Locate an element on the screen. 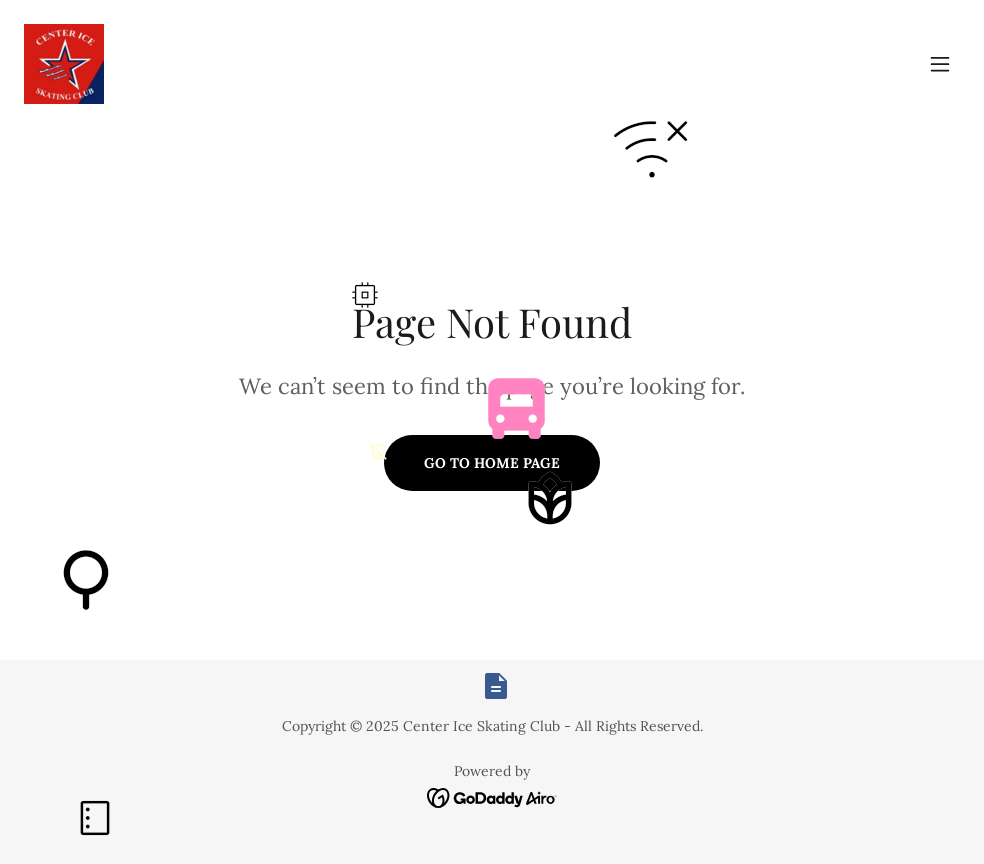 This screenshot has height=864, width=984. view screenplay or script documents is located at coordinates (95, 818).